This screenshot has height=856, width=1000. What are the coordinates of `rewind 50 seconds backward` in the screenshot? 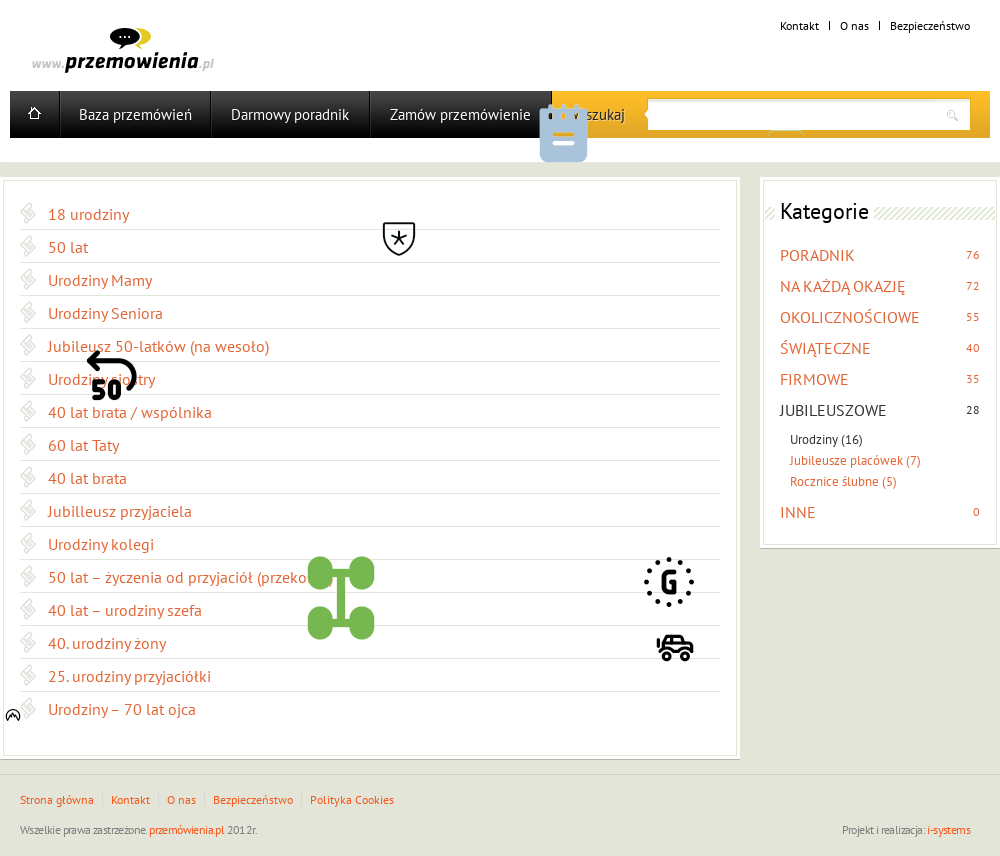 It's located at (110, 376).